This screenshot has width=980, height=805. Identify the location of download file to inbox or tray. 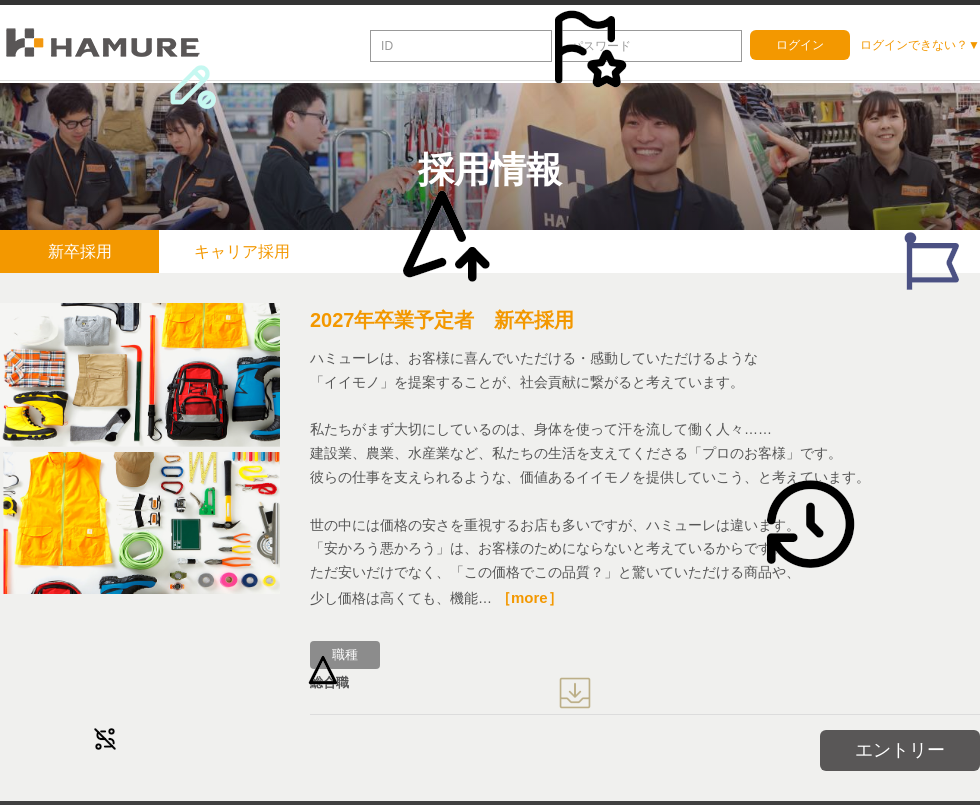
(575, 693).